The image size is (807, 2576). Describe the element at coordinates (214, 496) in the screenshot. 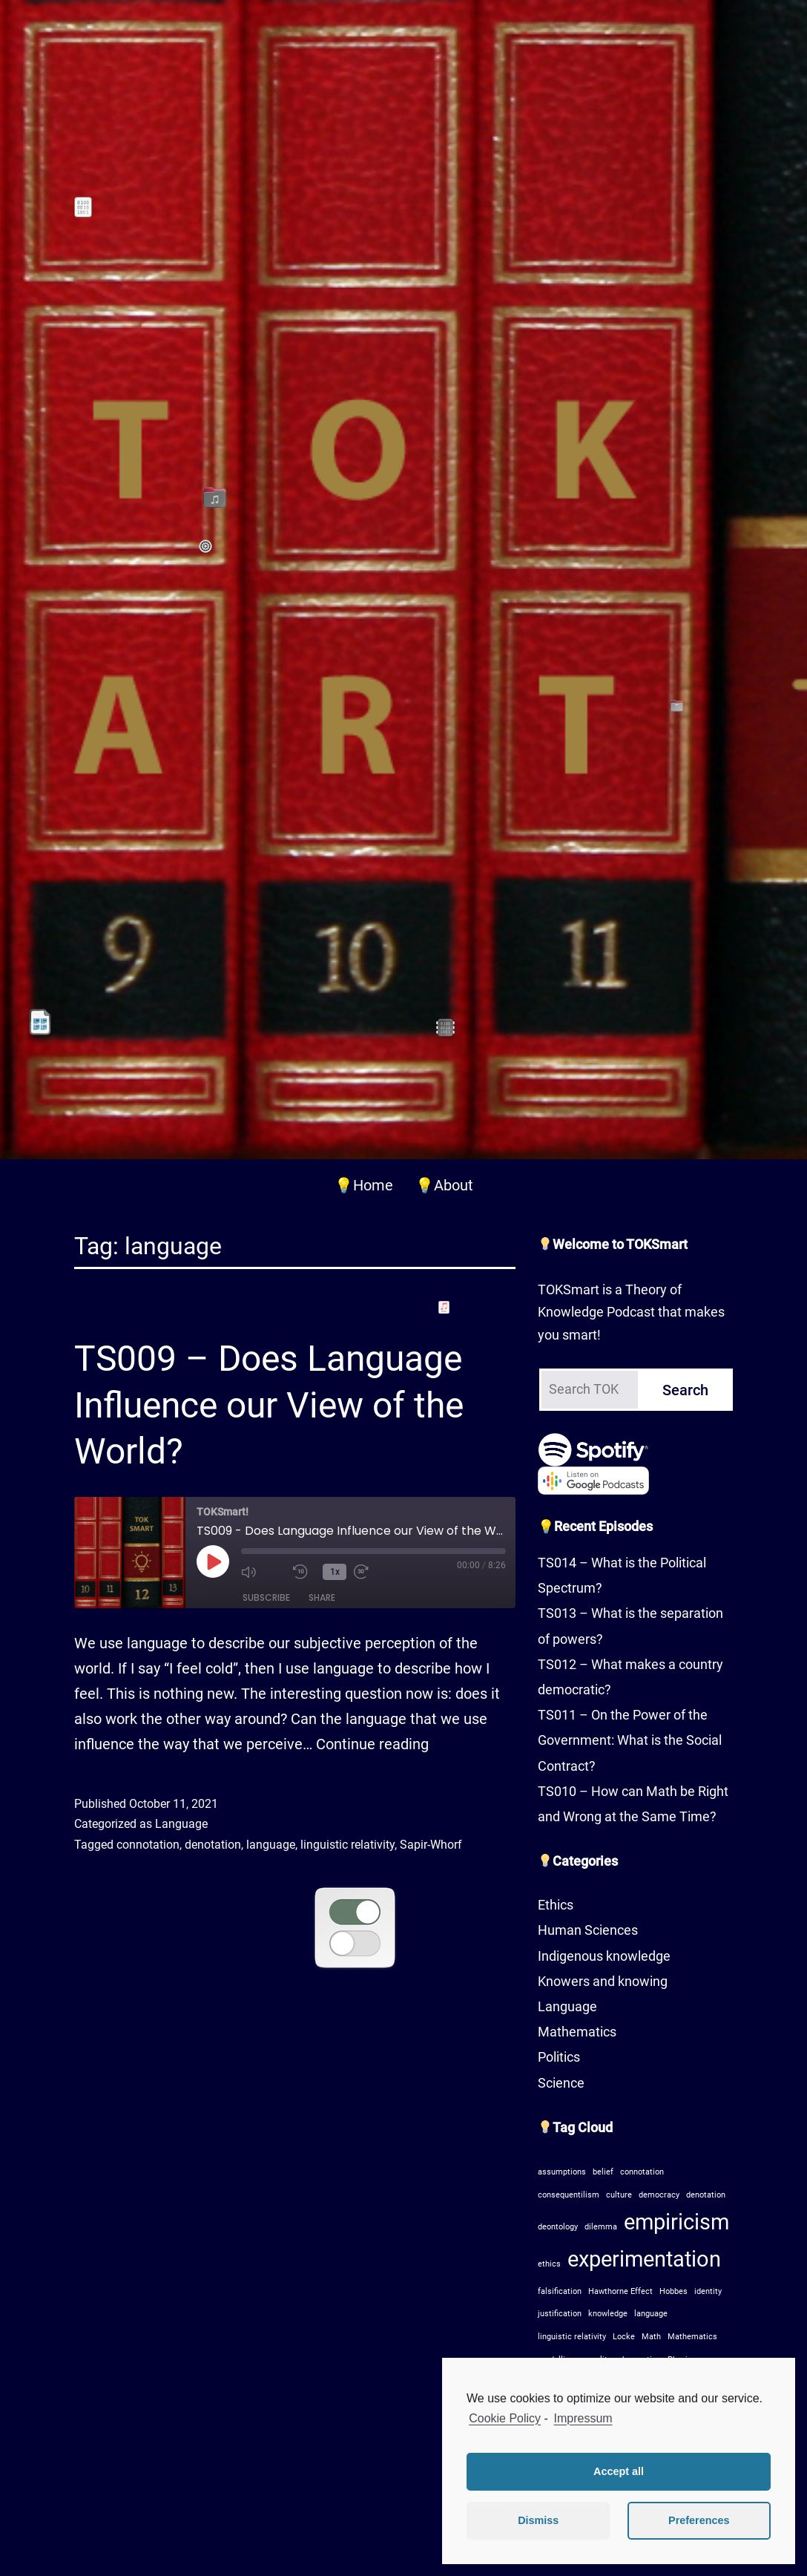

I see `open your music folder` at that location.